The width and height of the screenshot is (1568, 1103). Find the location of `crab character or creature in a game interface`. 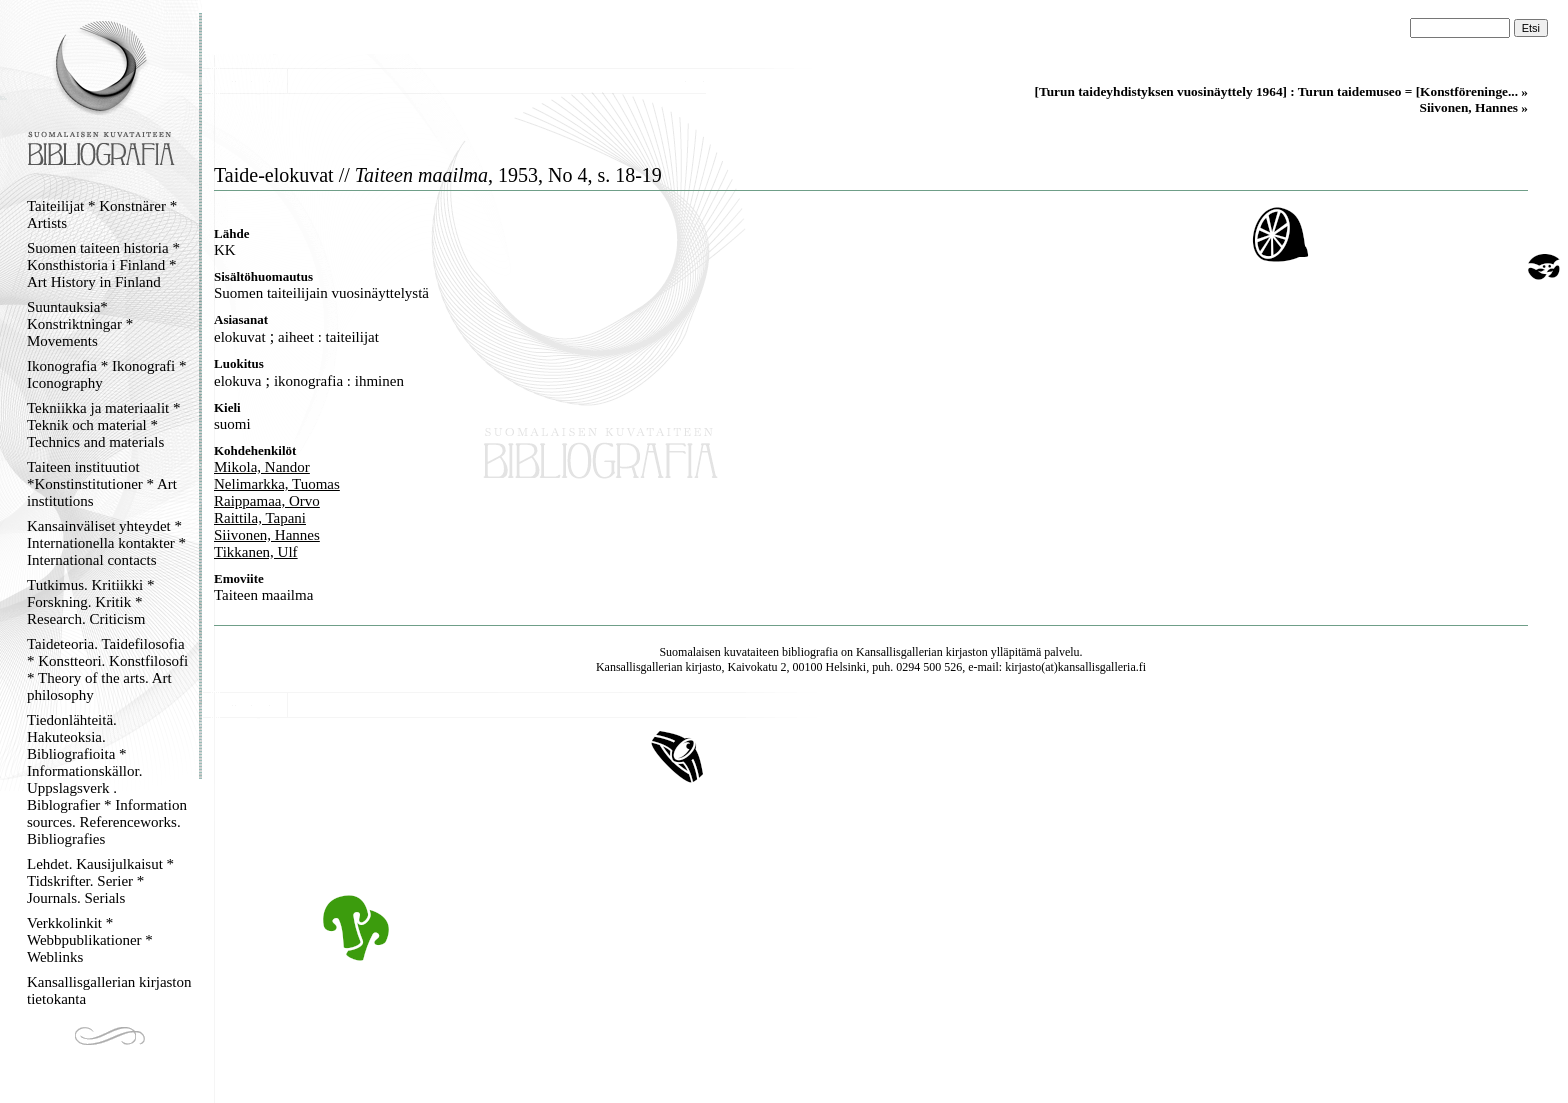

crab character or creature in a game interface is located at coordinates (1544, 267).